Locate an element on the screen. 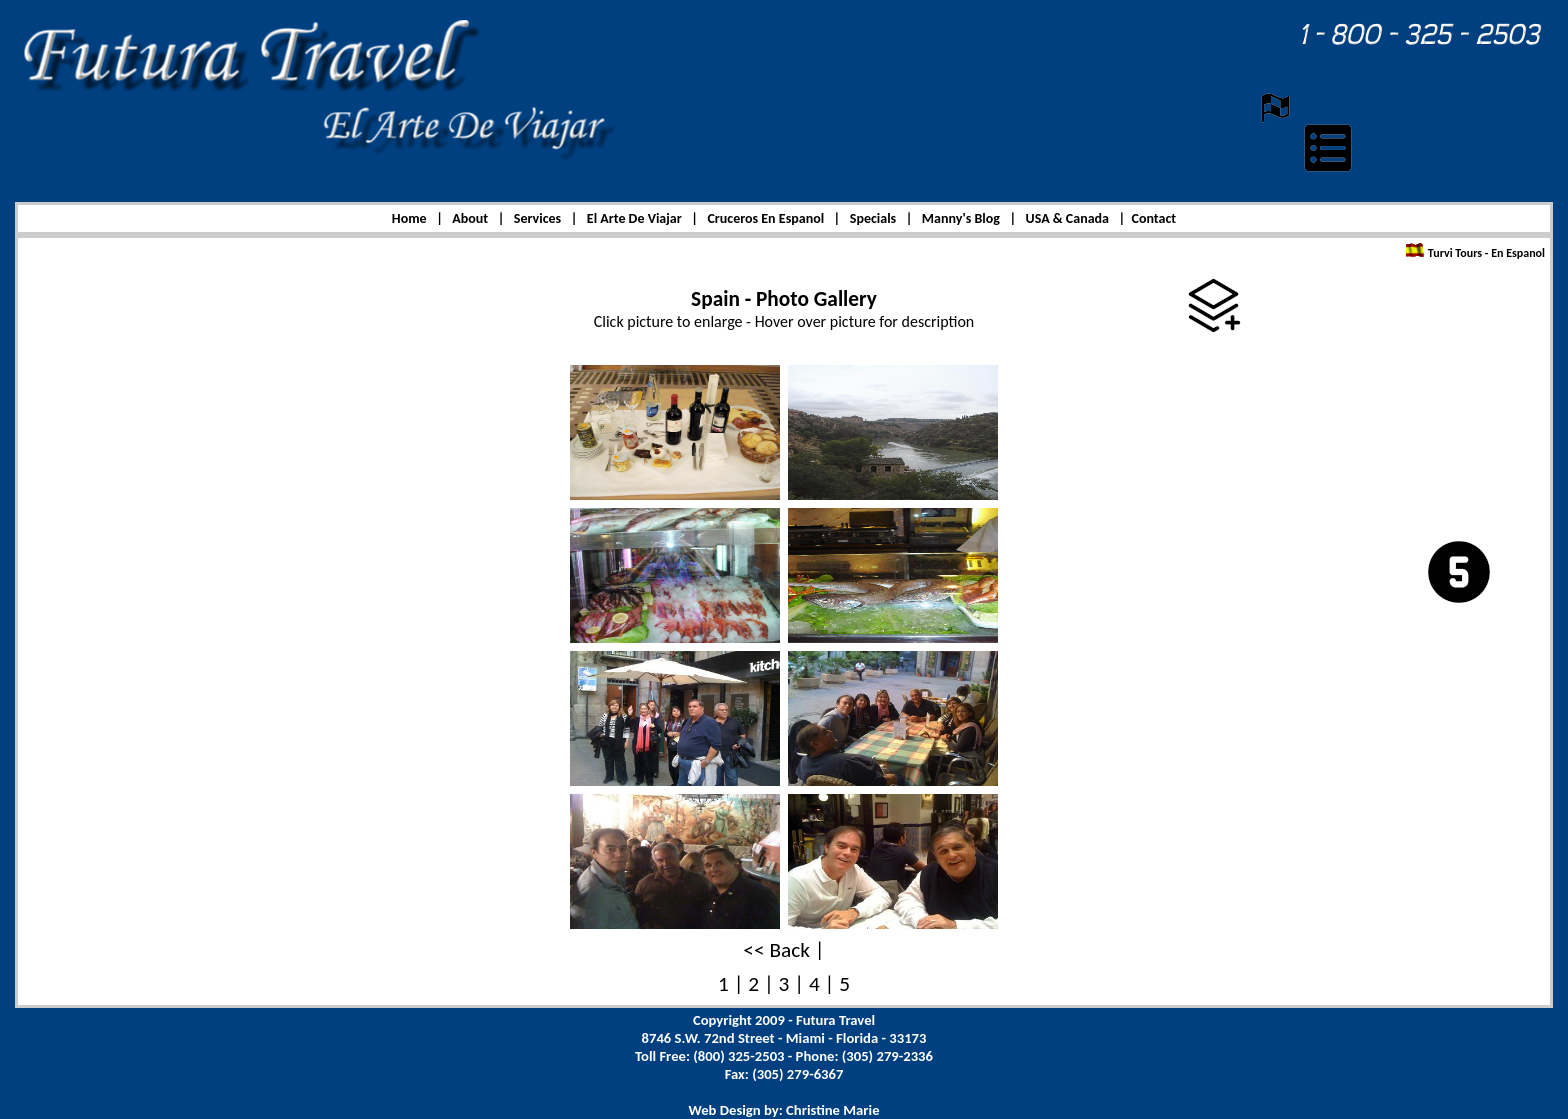  indicates step 5 in a multi-step process is located at coordinates (1459, 572).